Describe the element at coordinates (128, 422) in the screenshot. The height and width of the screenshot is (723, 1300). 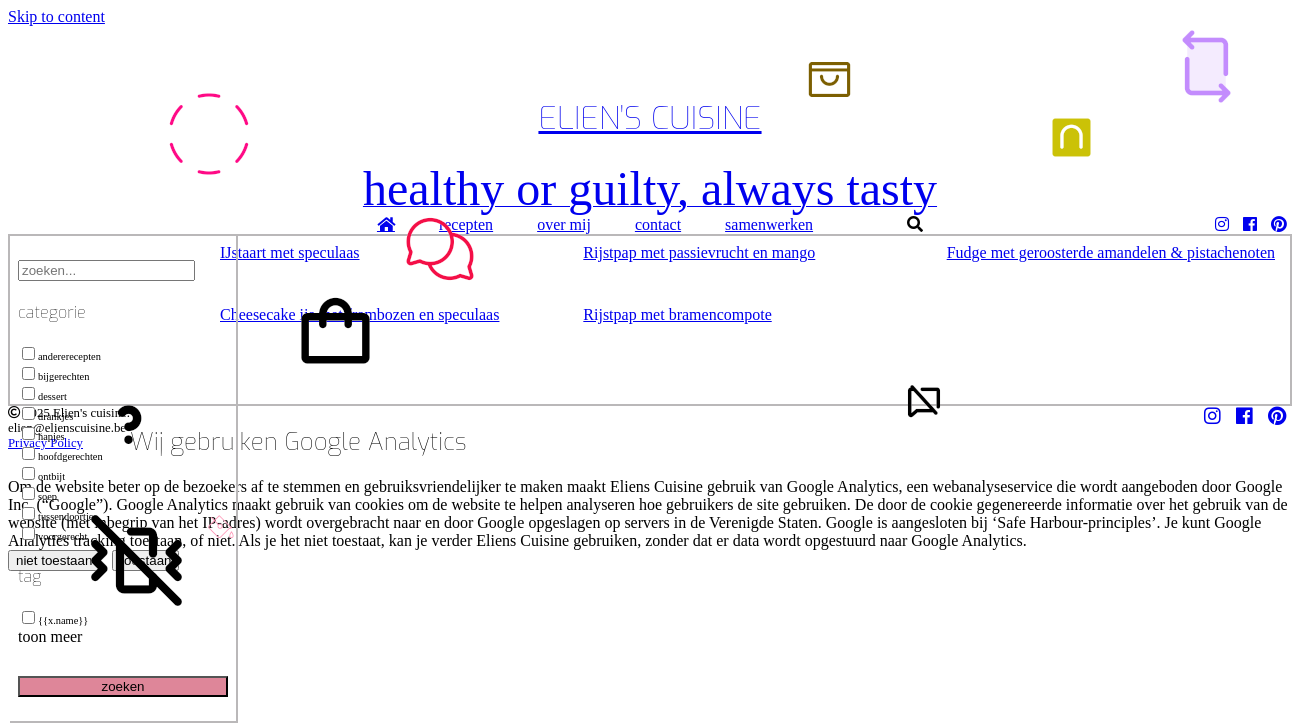
I see `access help or support information` at that location.